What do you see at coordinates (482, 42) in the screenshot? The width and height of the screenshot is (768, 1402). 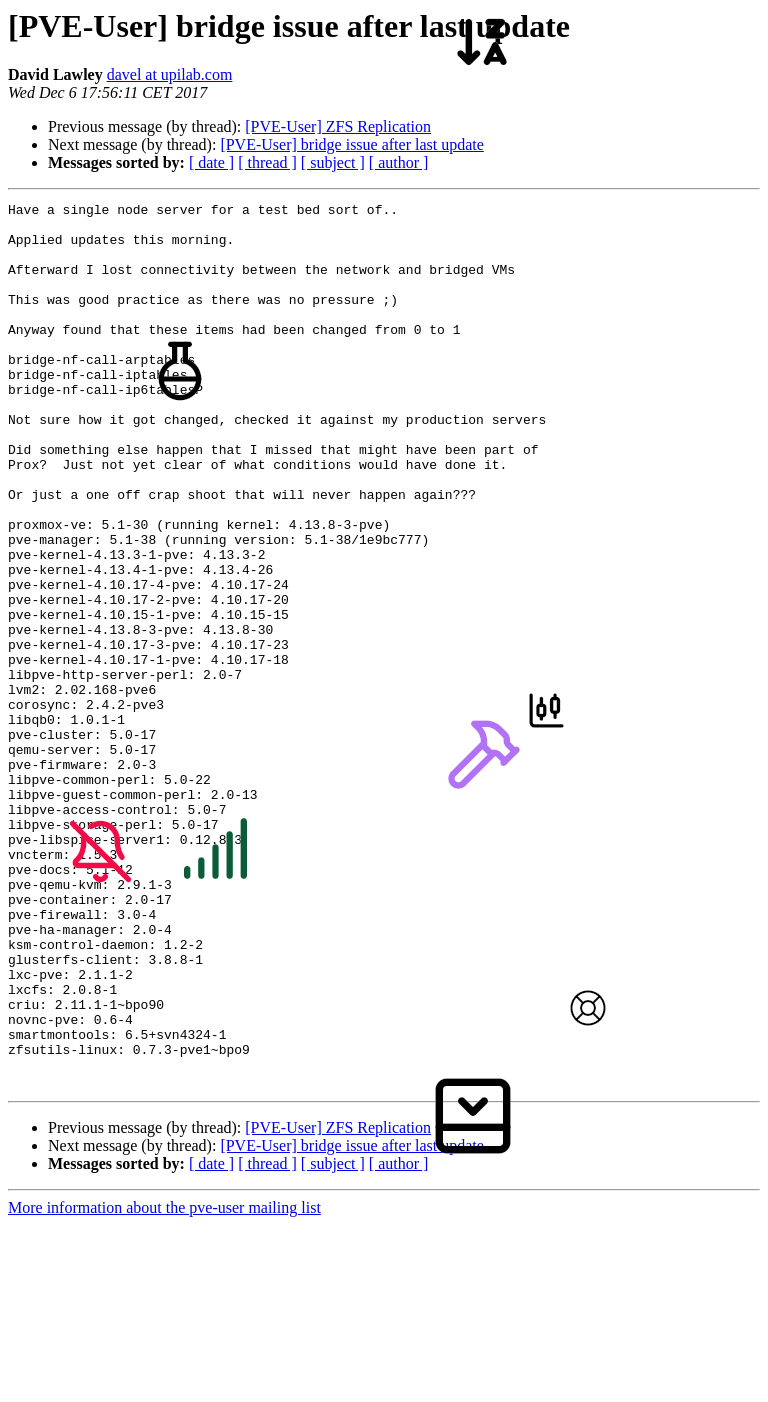 I see `sort alphabetically in reverse order (Z to A)` at bounding box center [482, 42].